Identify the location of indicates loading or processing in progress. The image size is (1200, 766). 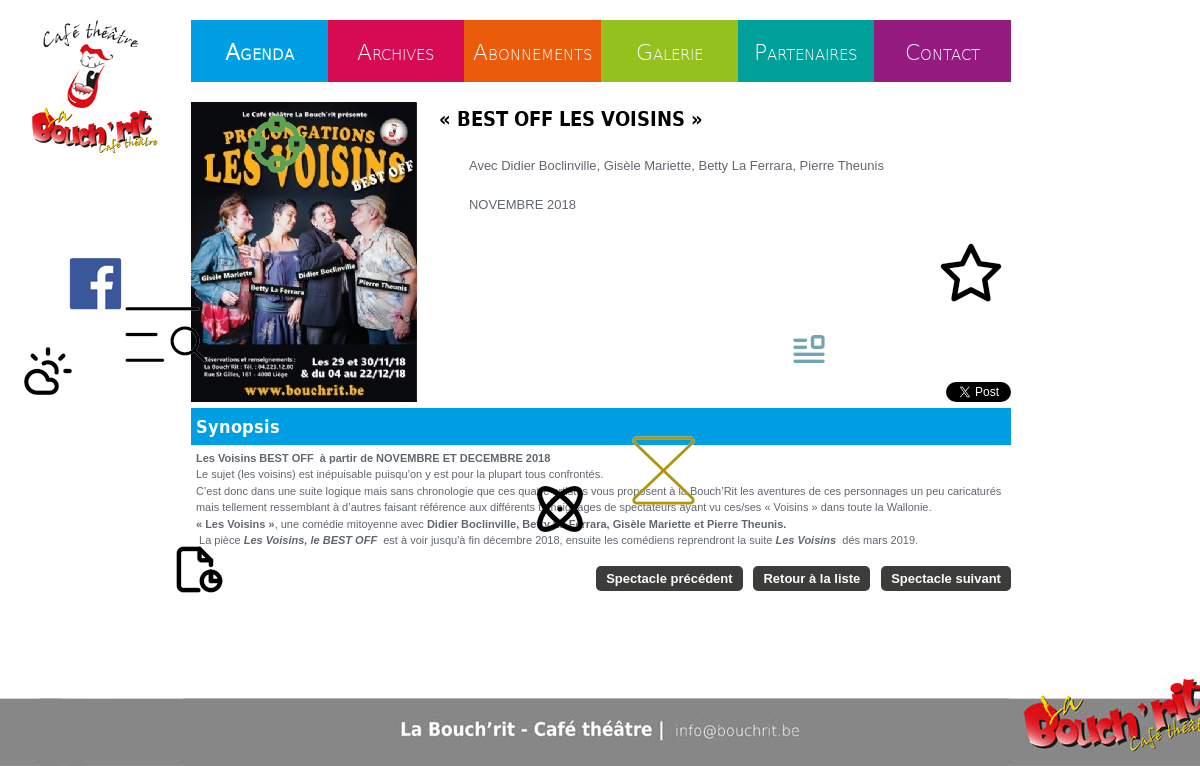
(663, 470).